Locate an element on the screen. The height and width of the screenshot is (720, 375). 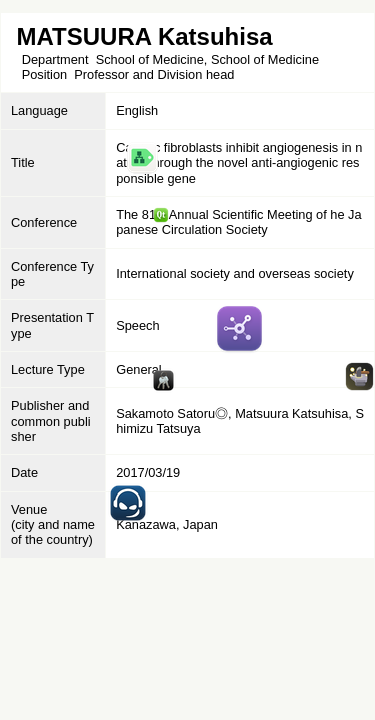
open warpinator to share files between devices on the same network is located at coordinates (239, 328).